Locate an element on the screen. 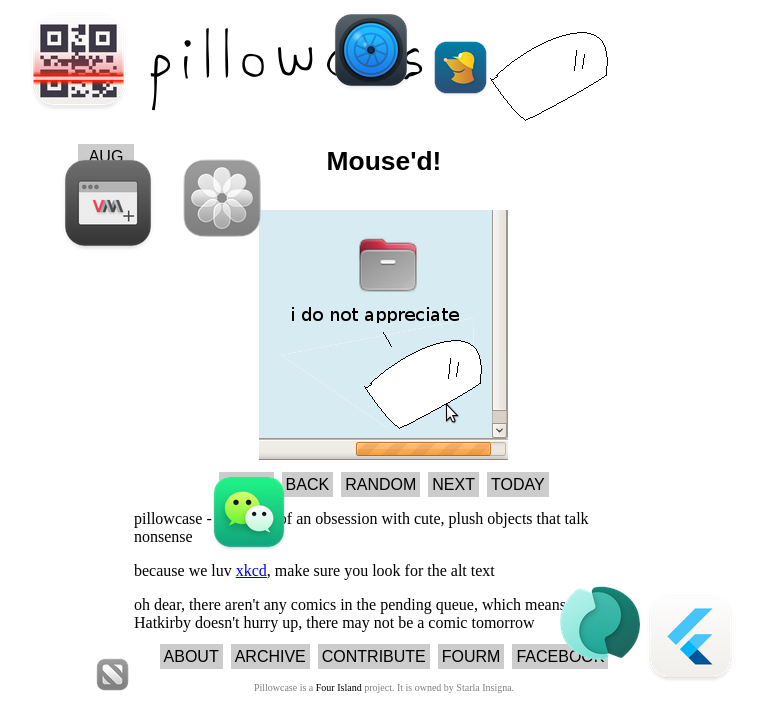 This screenshot has height=720, width=768. open voice assistant app is located at coordinates (600, 623).